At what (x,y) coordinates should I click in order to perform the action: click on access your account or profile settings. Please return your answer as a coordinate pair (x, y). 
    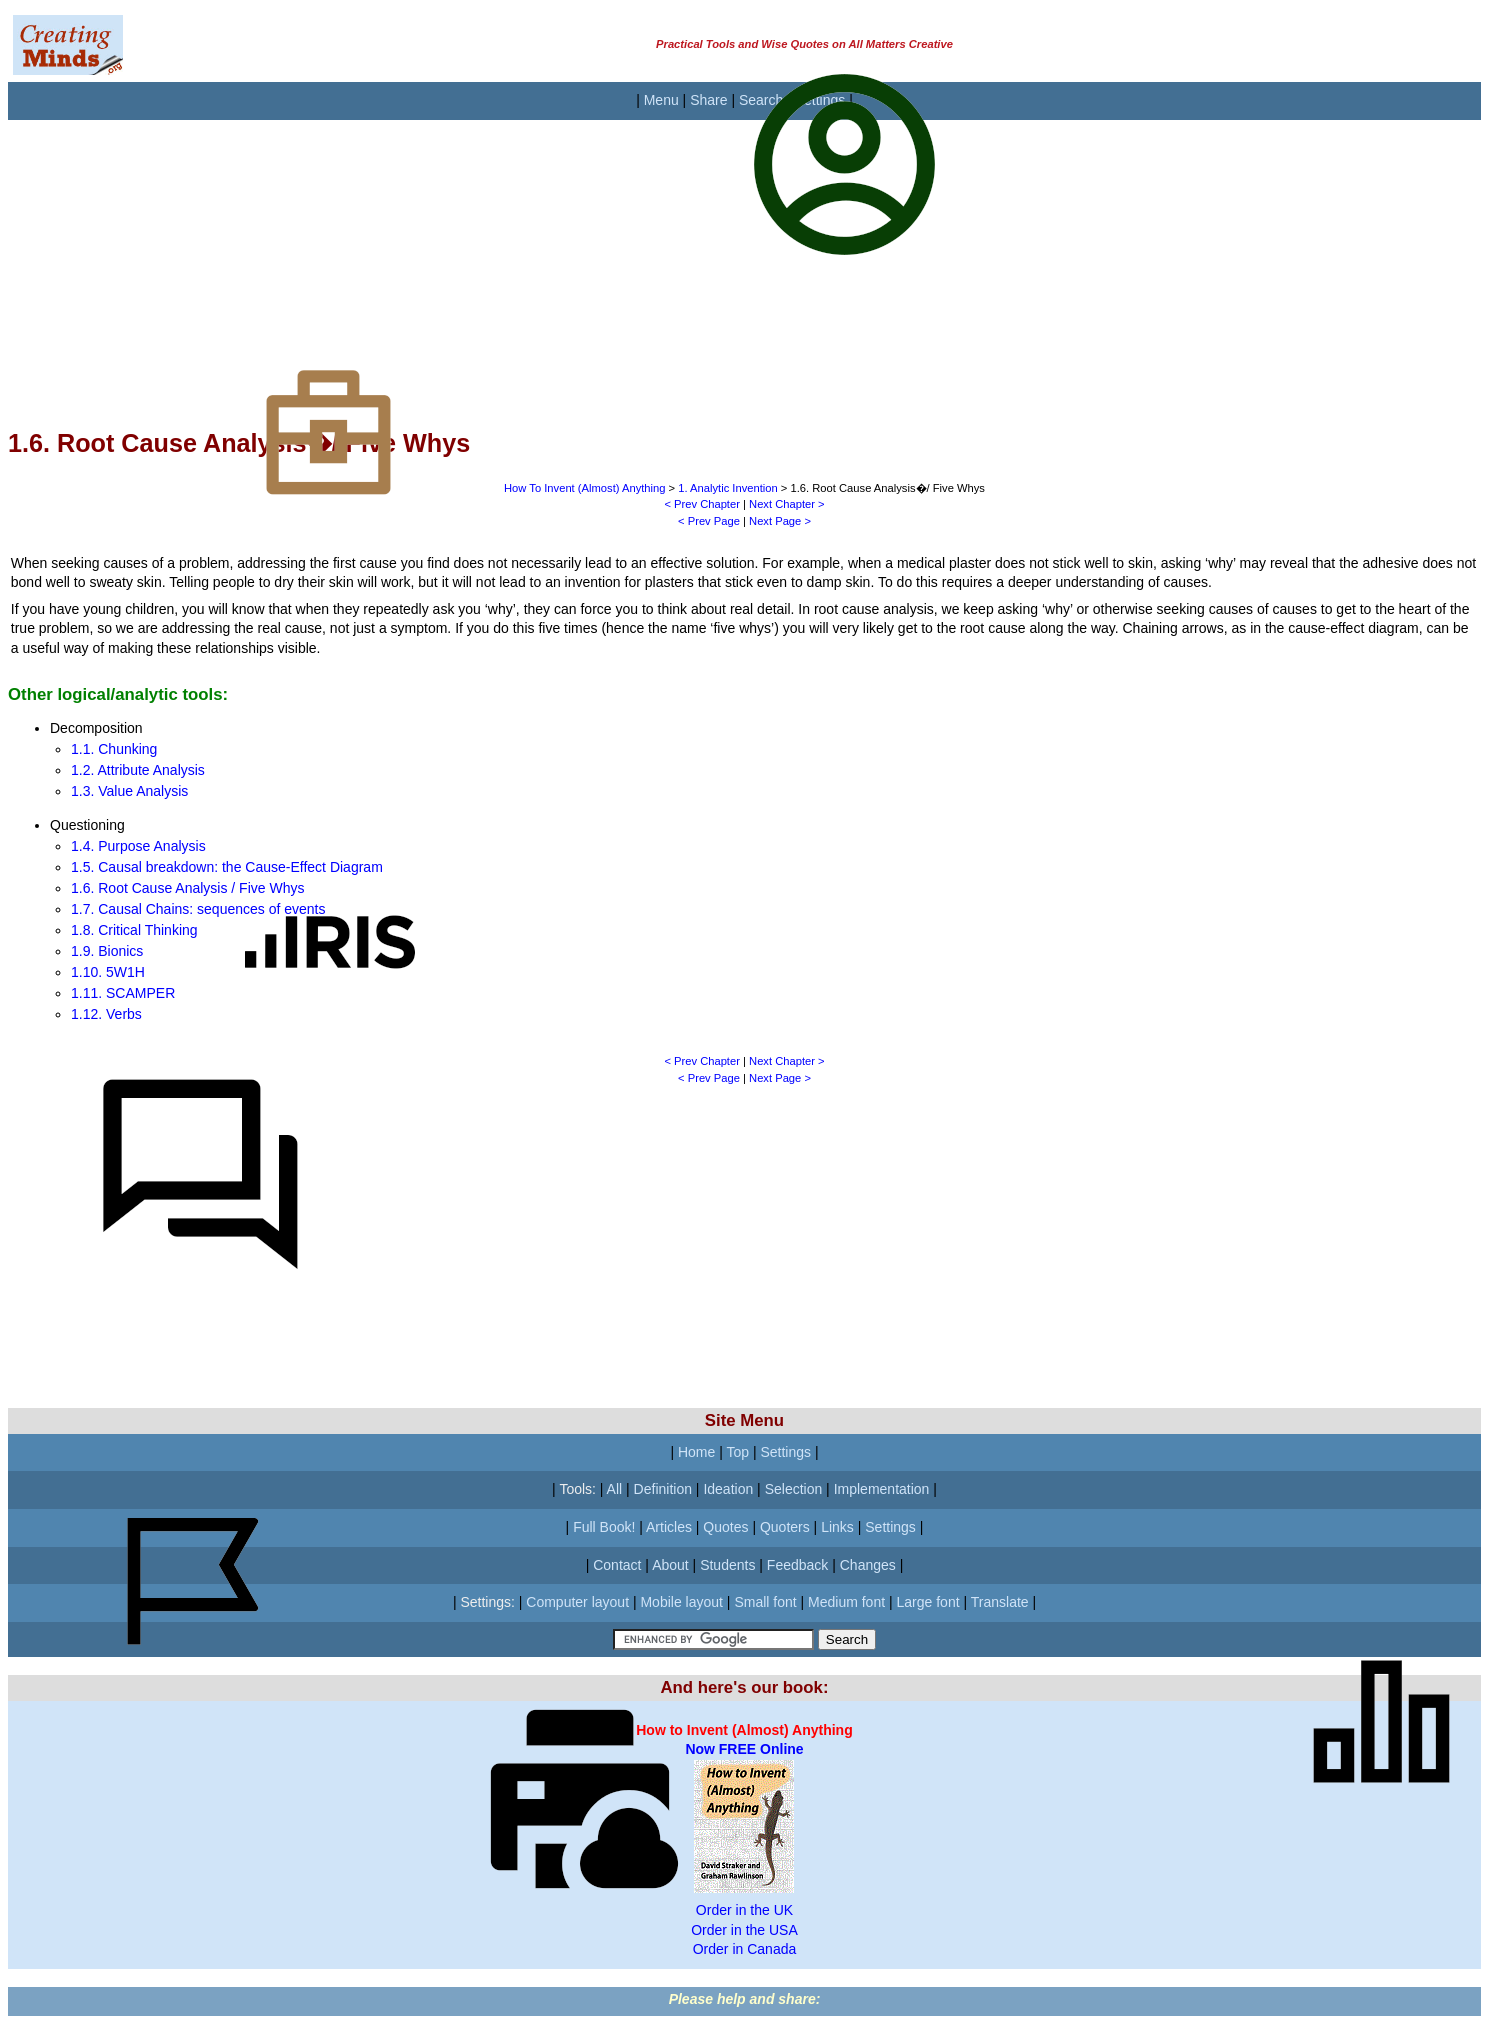
    Looking at the image, I should click on (844, 164).